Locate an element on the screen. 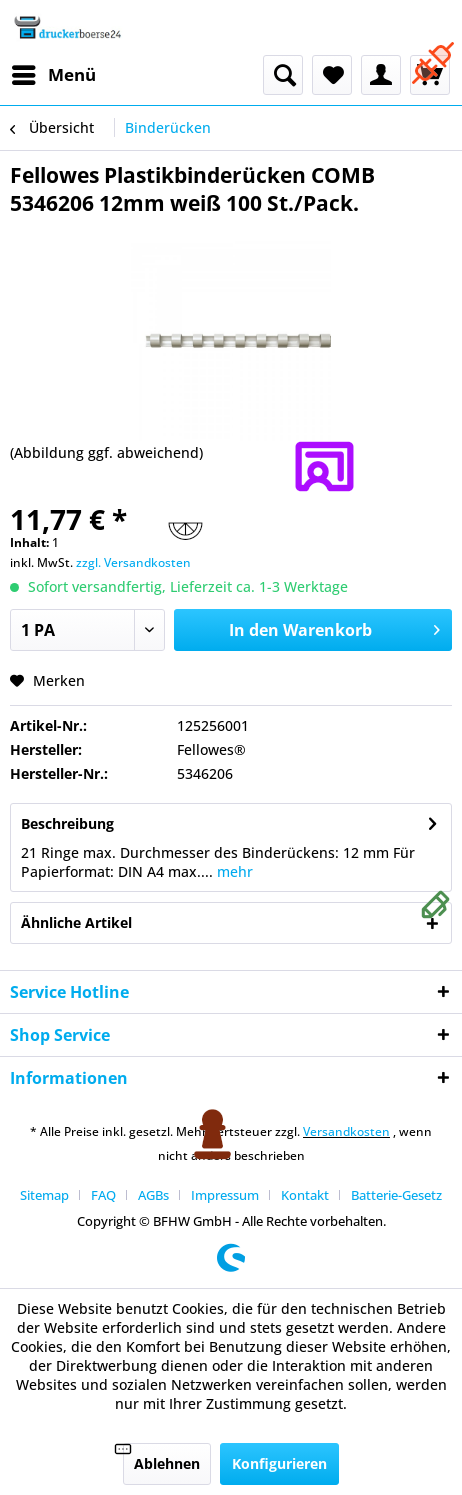  play chess or access chess game is located at coordinates (212, 1135).